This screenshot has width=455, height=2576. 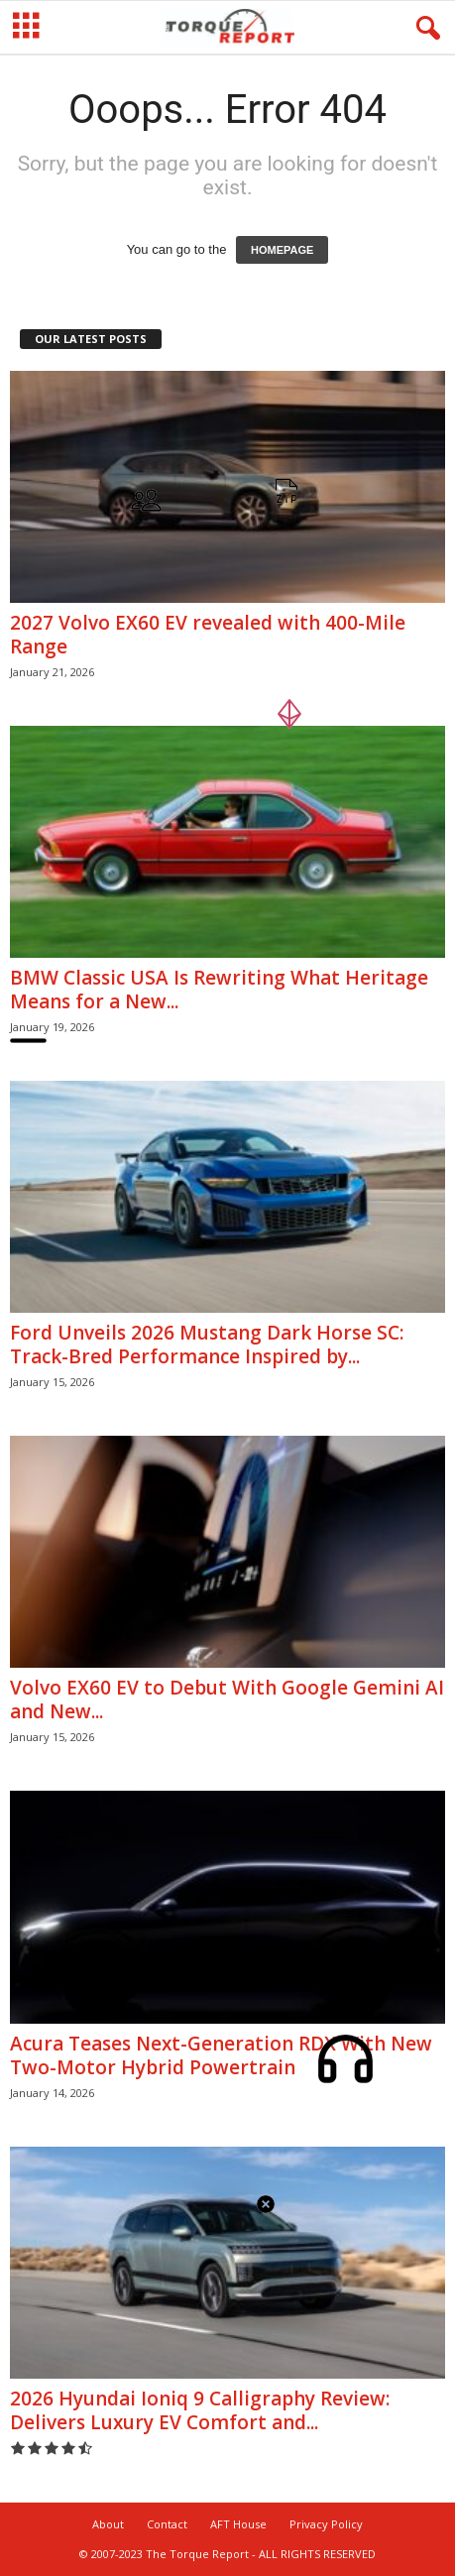 I want to click on close or dismiss a dialog, so click(x=266, y=2204).